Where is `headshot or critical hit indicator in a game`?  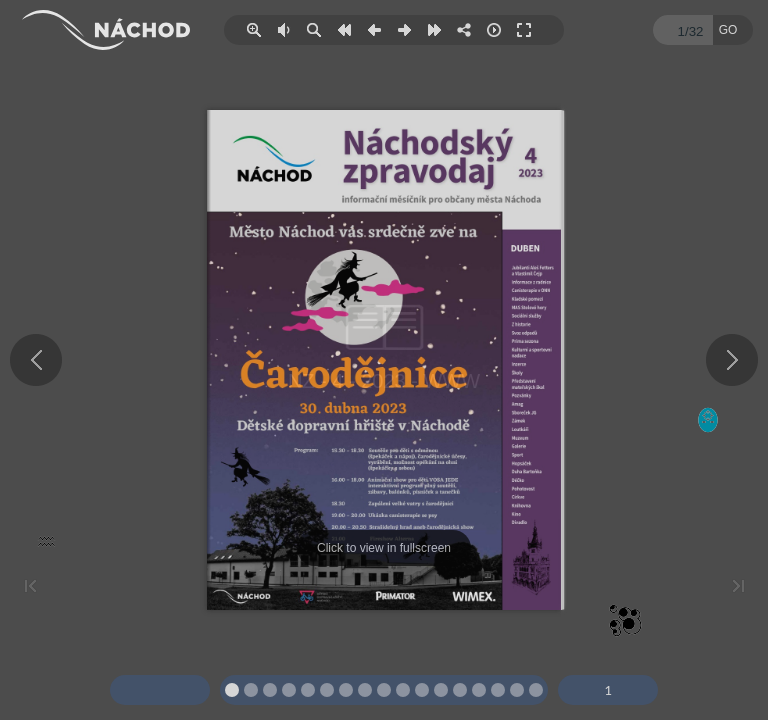 headshot or critical hit indicator in a game is located at coordinates (708, 420).